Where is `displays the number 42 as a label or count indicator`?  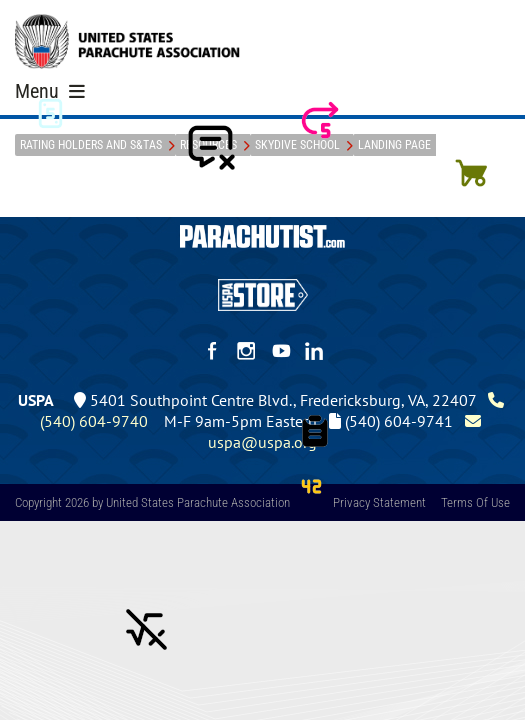
displays the number 42 as a label or count indicator is located at coordinates (311, 486).